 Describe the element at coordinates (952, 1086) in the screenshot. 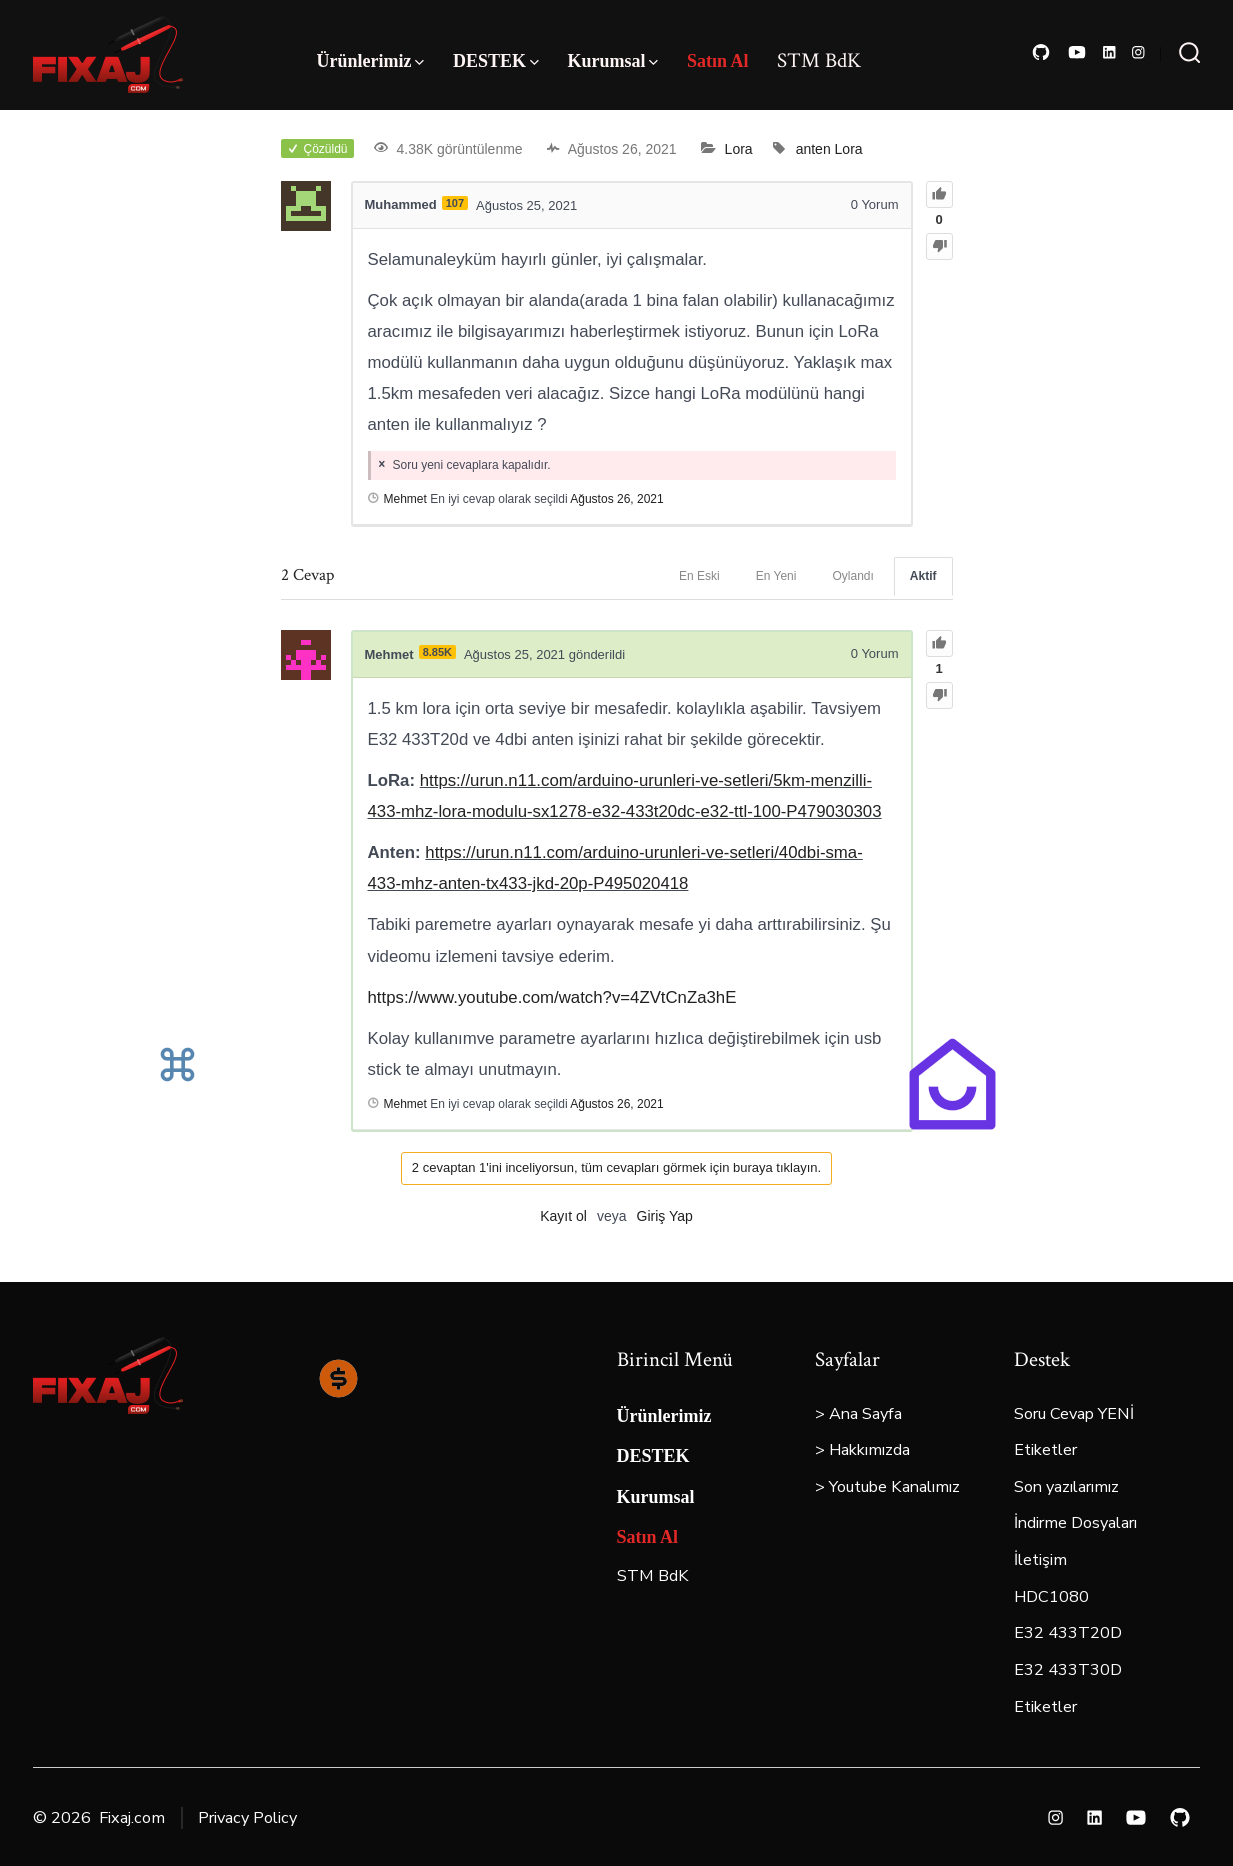

I see `return to home screen` at that location.